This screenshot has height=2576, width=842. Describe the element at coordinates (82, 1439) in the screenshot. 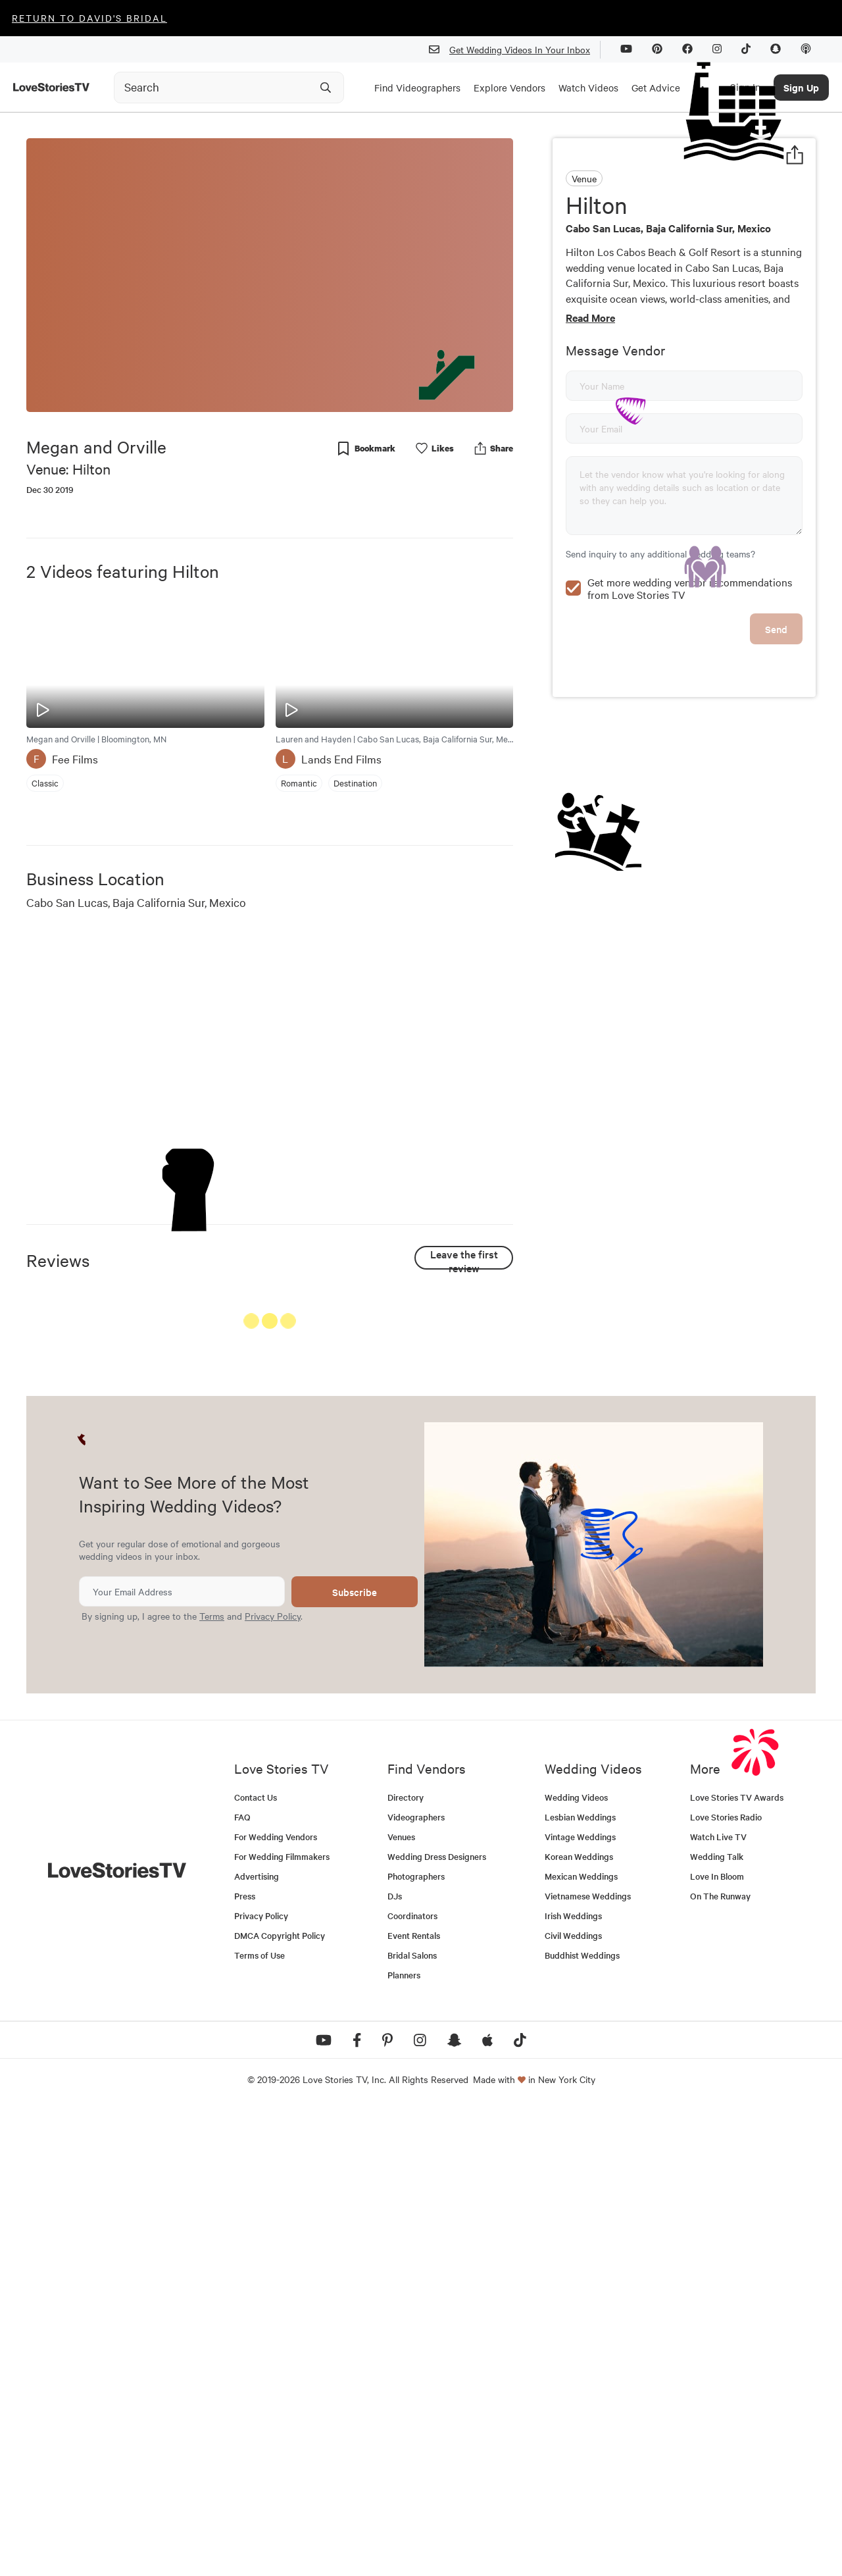

I see `select Peru as your country or region` at that location.